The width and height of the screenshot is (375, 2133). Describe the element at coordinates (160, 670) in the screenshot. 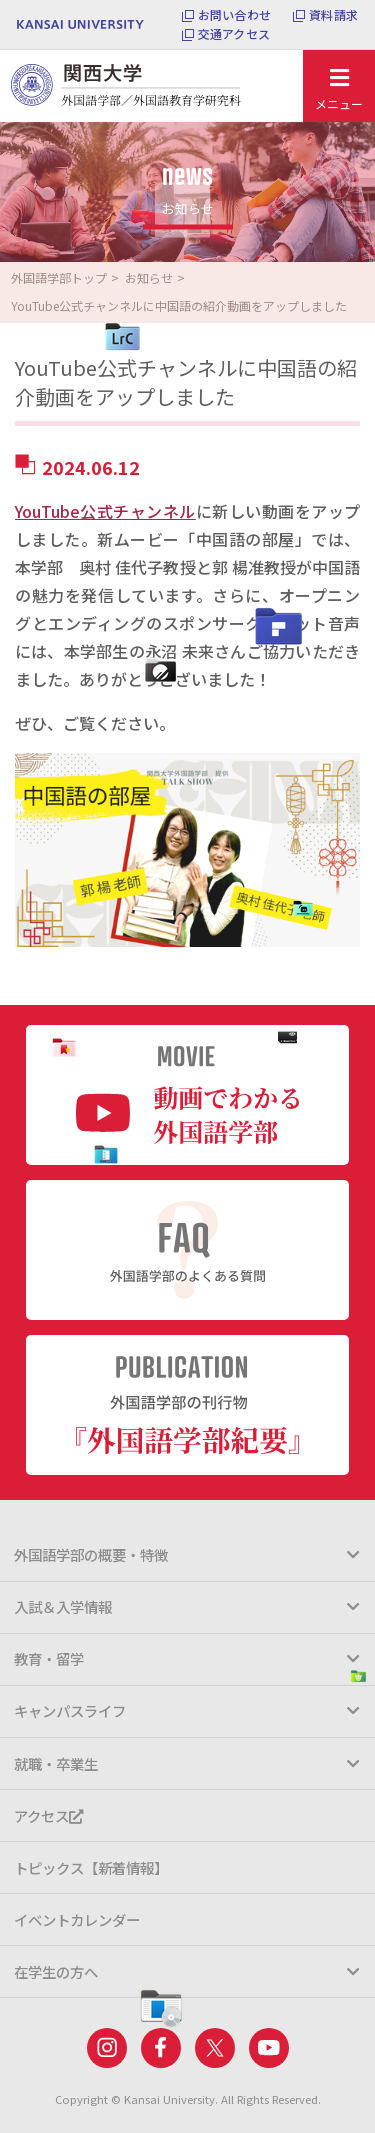

I see `folder containing PlanetScale database files` at that location.